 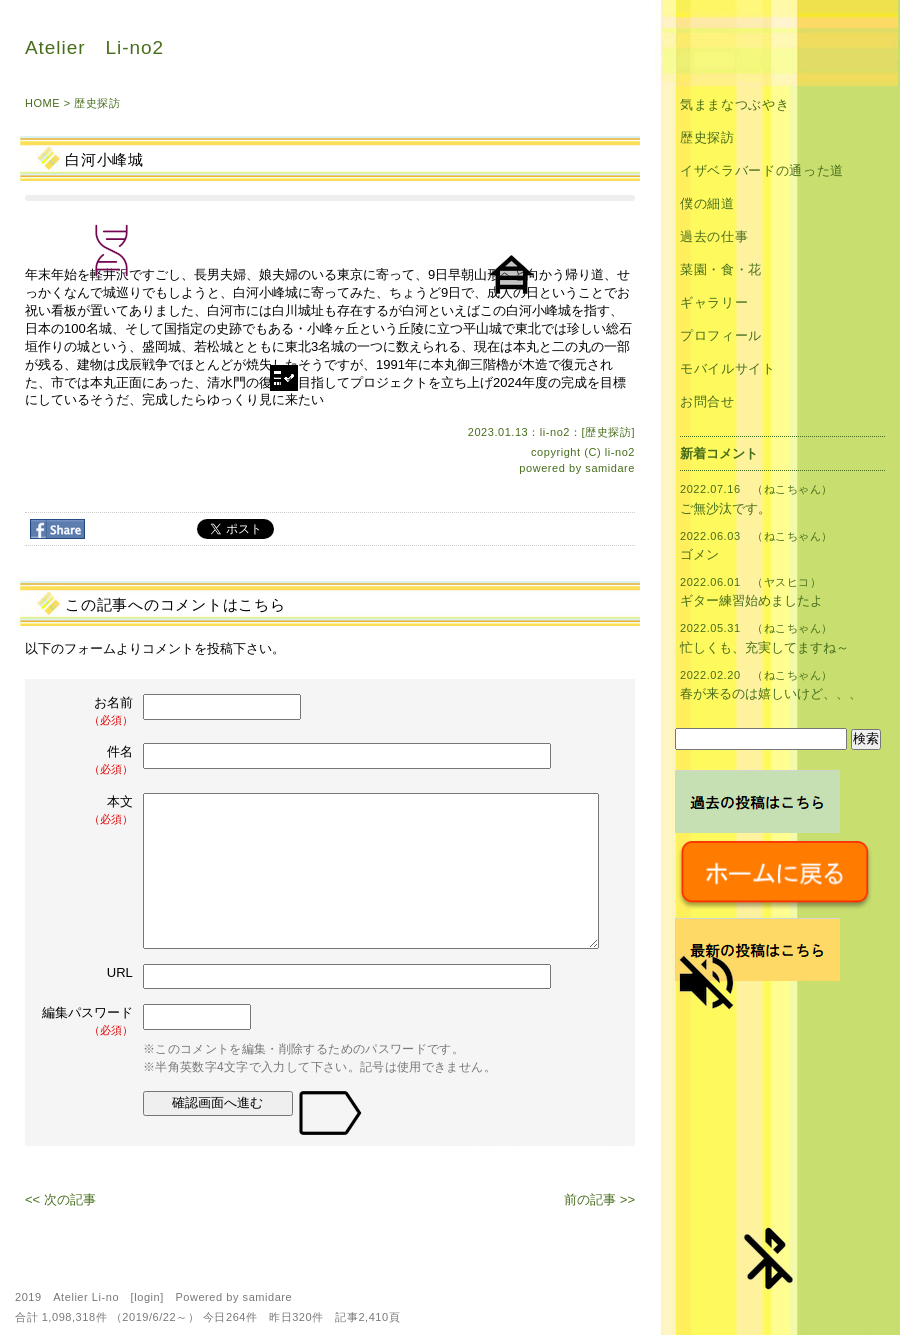 What do you see at coordinates (111, 250) in the screenshot?
I see `access genetic or DNA-related information` at bounding box center [111, 250].